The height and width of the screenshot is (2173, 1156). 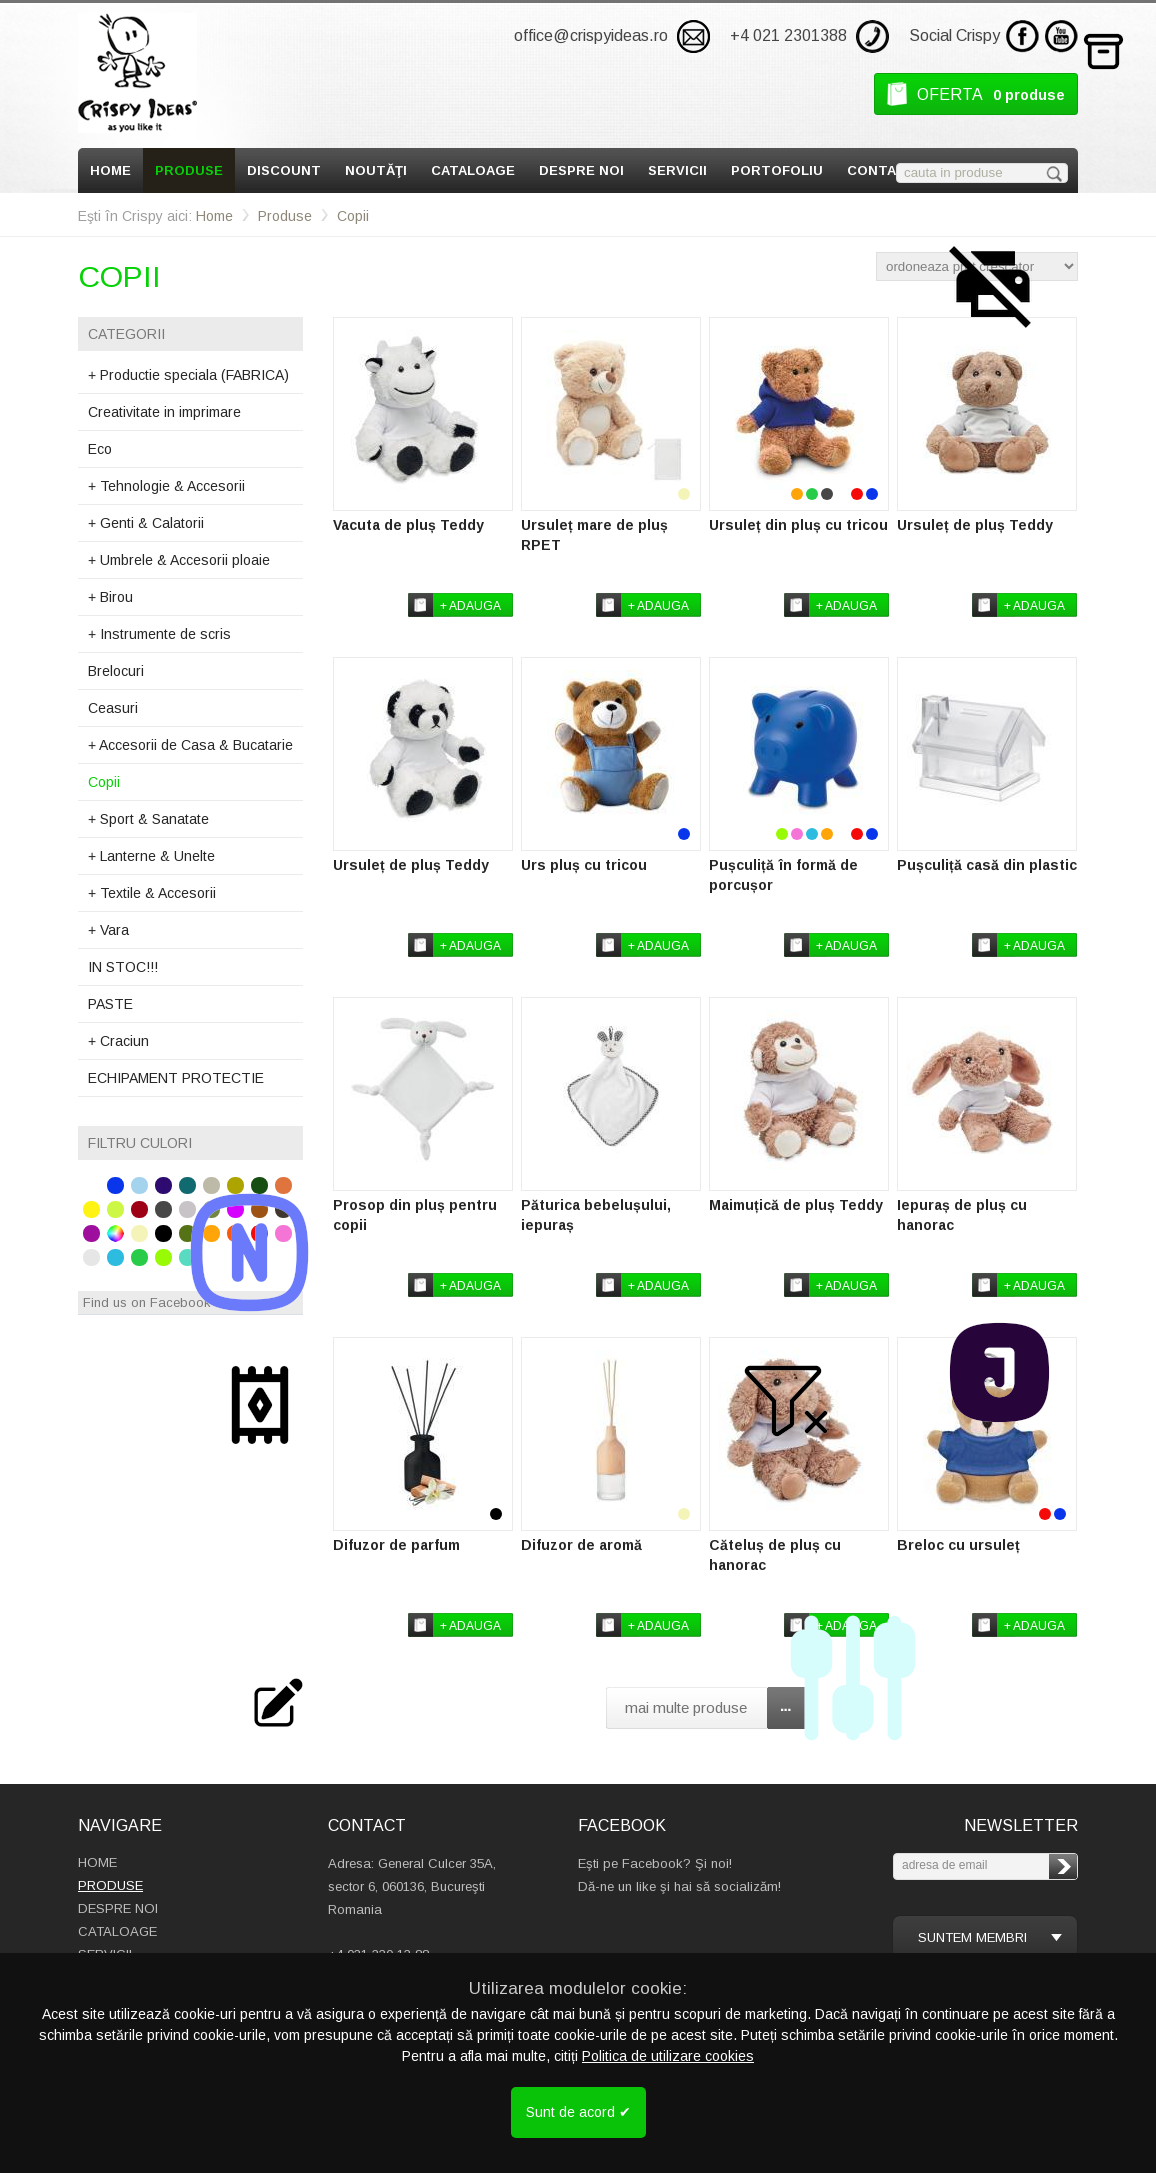 What do you see at coordinates (277, 1703) in the screenshot?
I see `edit or compose a new document` at bounding box center [277, 1703].